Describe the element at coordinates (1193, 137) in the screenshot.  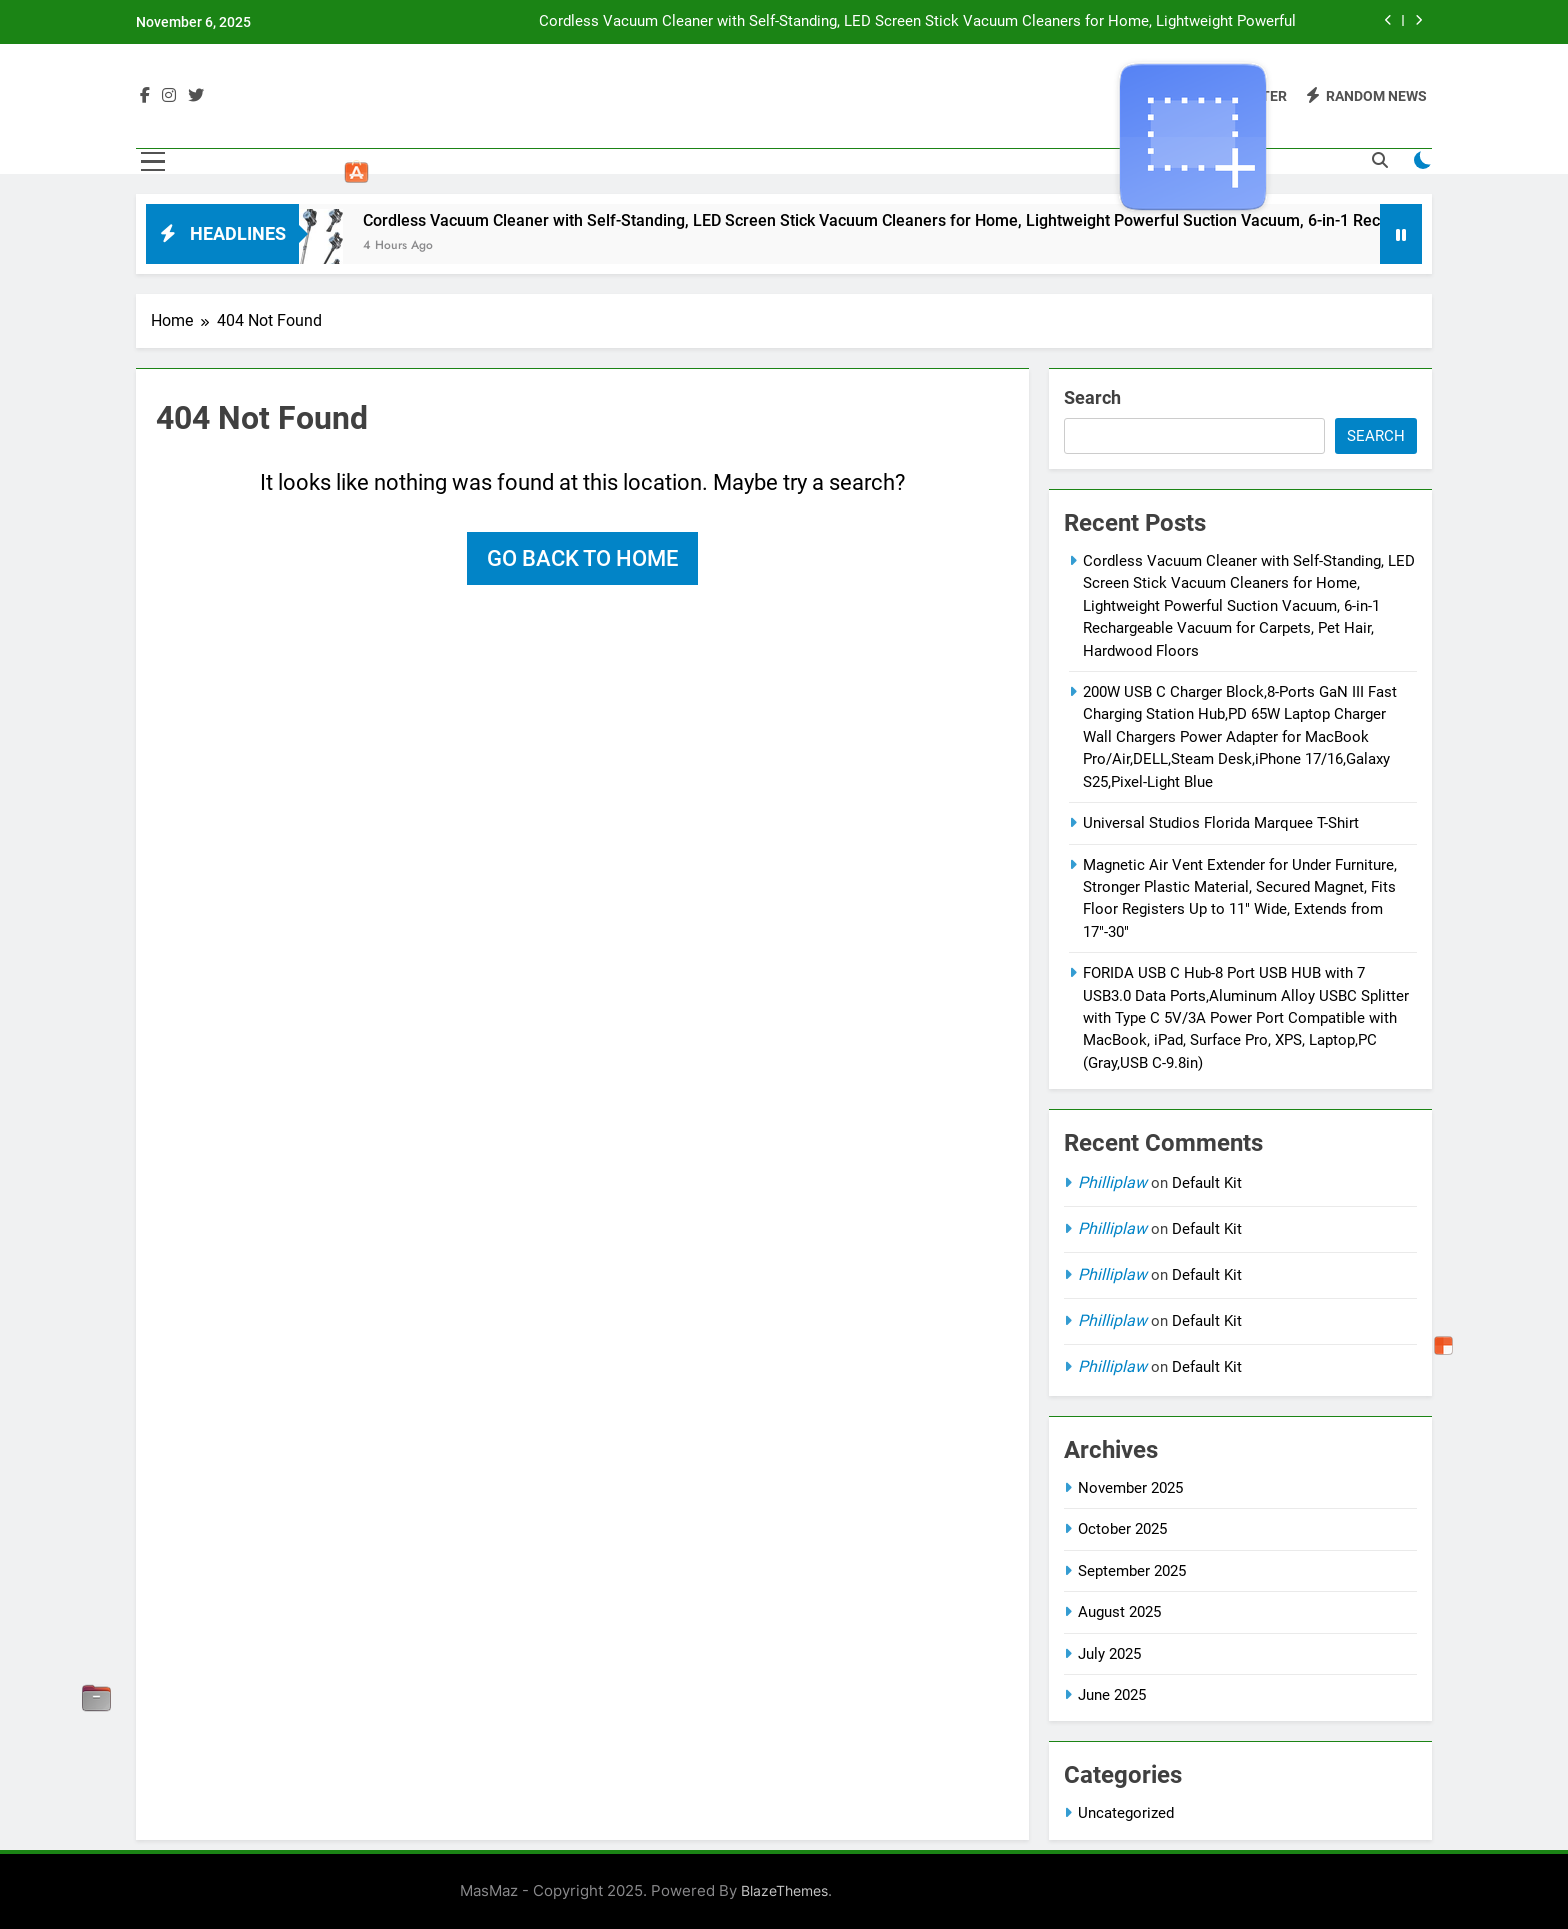
I see `take a screenshot` at that location.